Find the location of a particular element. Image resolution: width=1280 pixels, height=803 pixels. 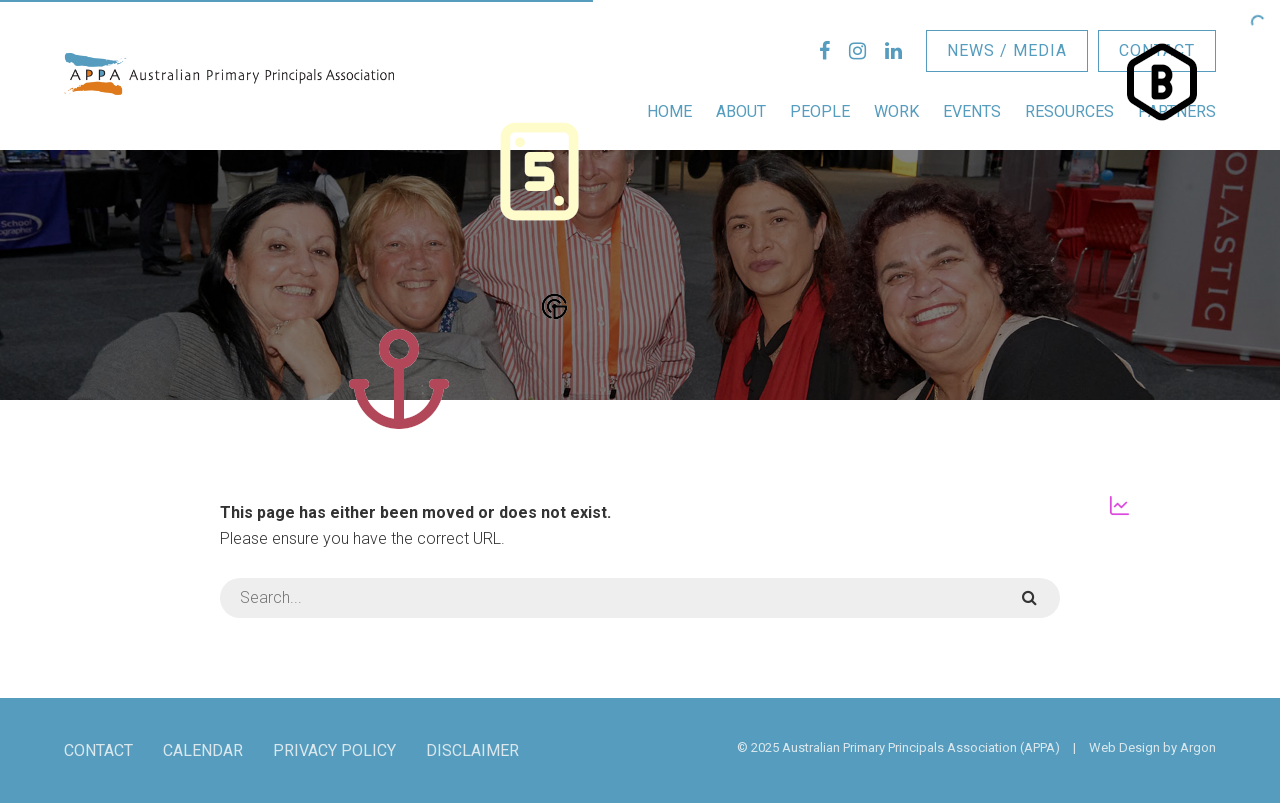

indicates a "B" tier or category designation is located at coordinates (1162, 82).